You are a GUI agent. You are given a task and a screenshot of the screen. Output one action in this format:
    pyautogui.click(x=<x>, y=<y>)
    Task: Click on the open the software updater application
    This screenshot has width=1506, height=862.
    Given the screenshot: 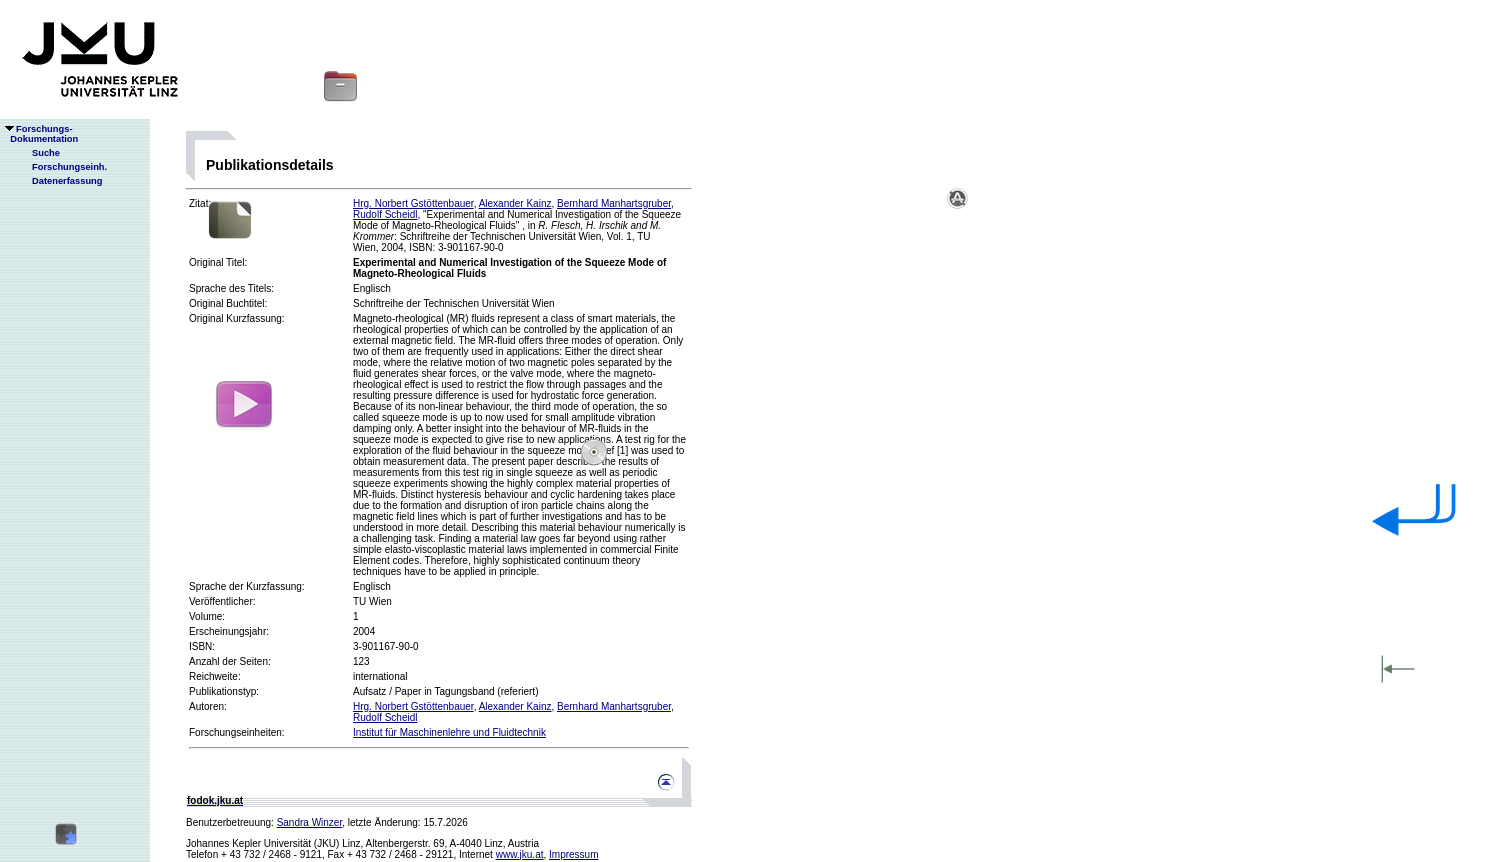 What is the action you would take?
    pyautogui.click(x=957, y=198)
    